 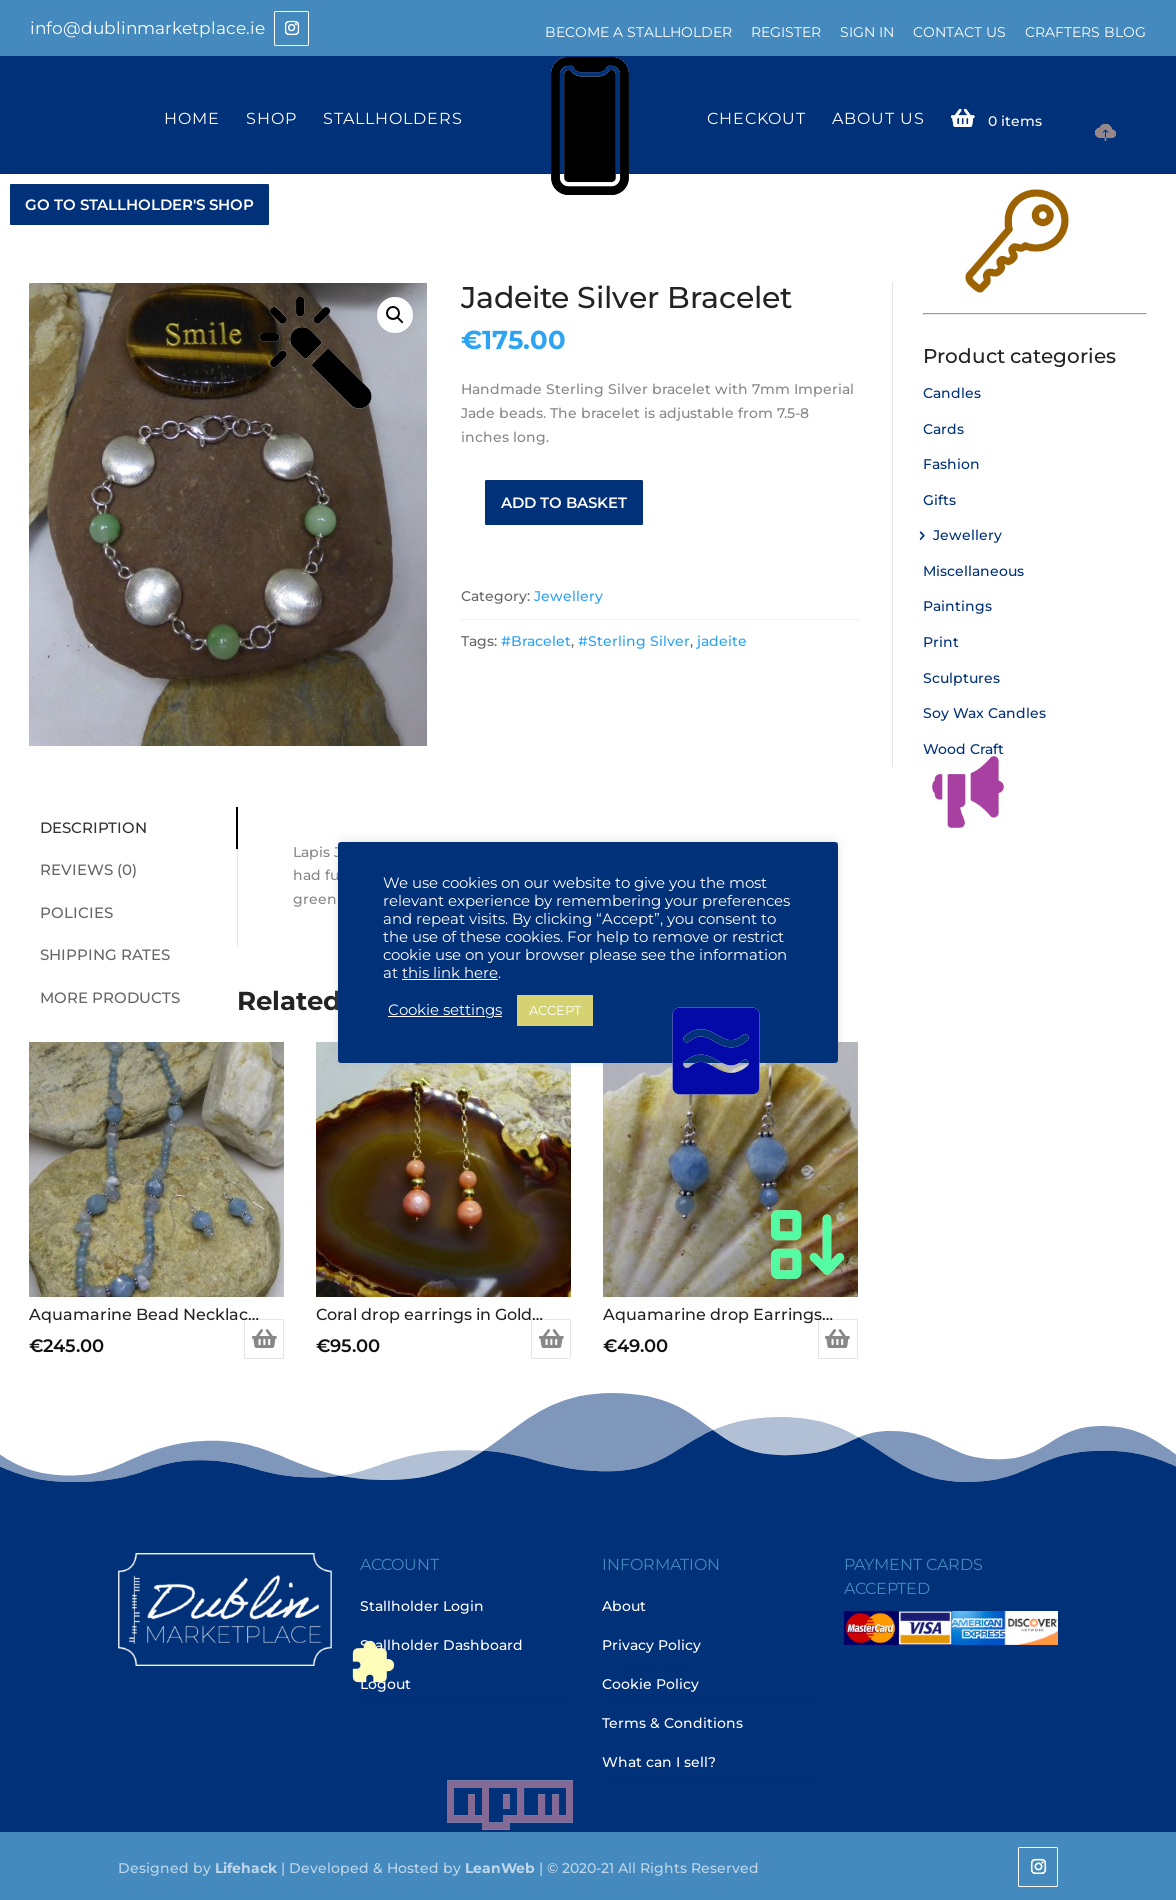 I want to click on switch to mobile view, so click(x=590, y=126).